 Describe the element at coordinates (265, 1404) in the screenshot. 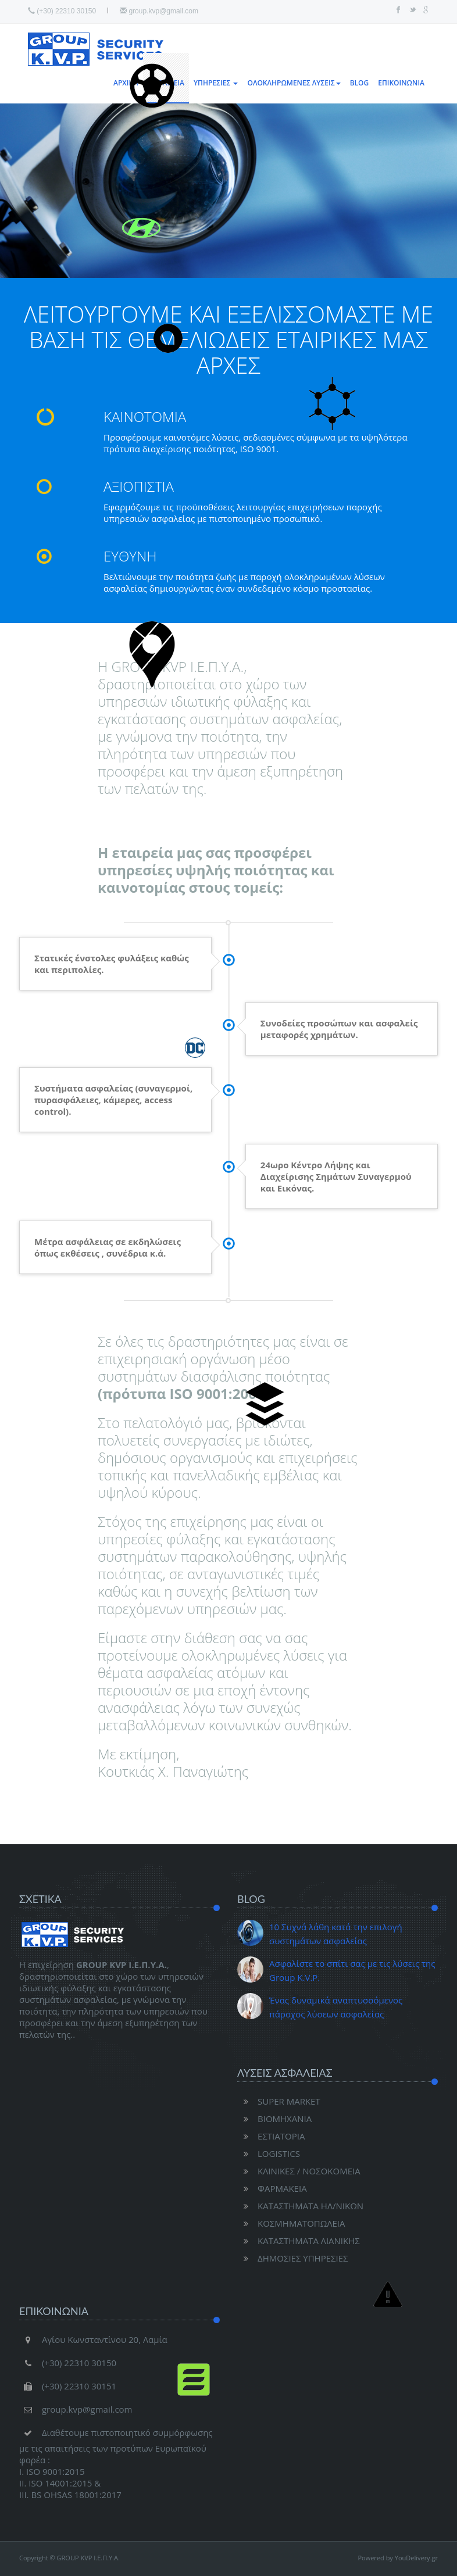

I see `buffer social media management app logo` at that location.